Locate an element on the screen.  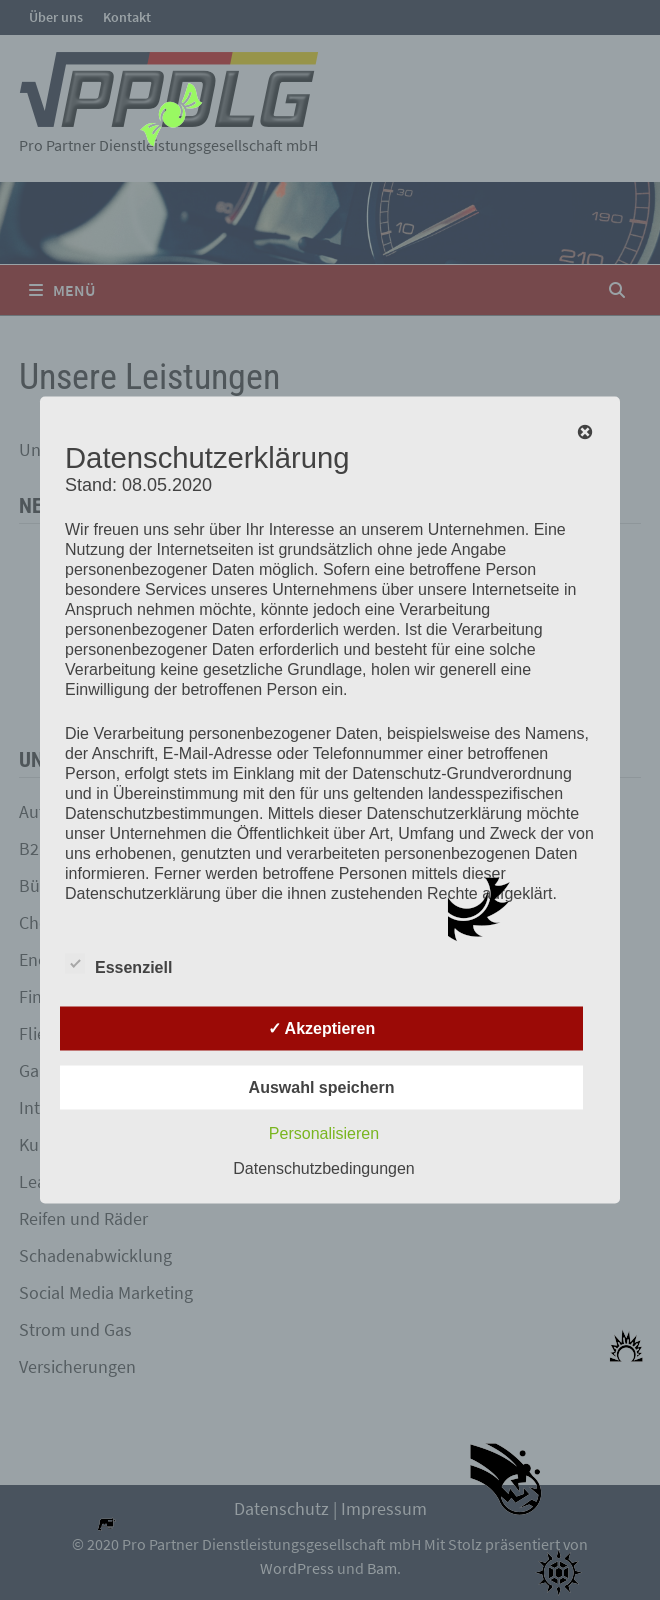
collect a candy or sweet reward in-game is located at coordinates (171, 115).